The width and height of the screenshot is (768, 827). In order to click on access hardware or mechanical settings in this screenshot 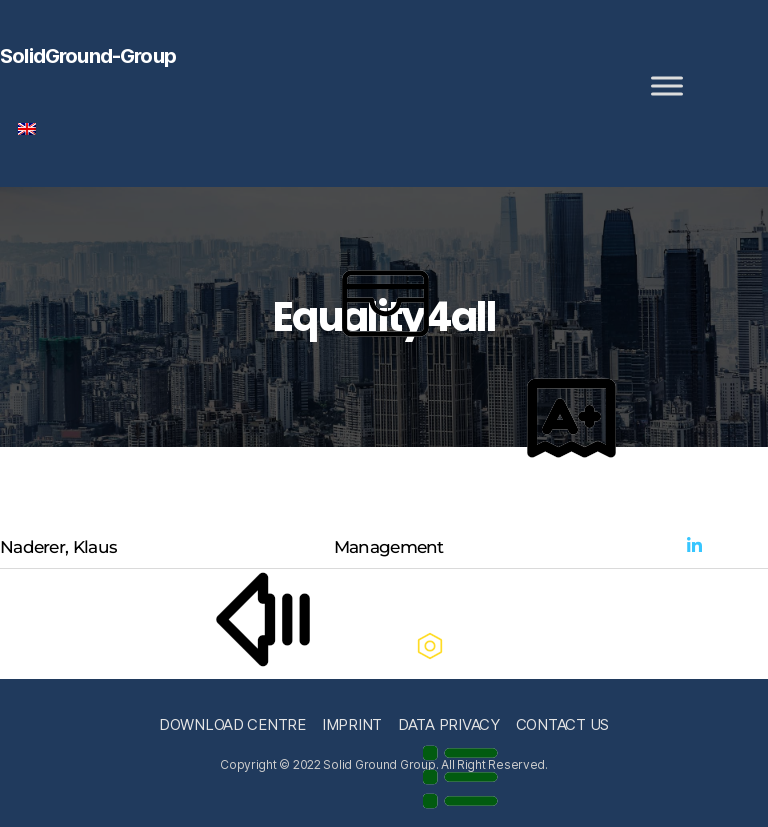, I will do `click(430, 646)`.